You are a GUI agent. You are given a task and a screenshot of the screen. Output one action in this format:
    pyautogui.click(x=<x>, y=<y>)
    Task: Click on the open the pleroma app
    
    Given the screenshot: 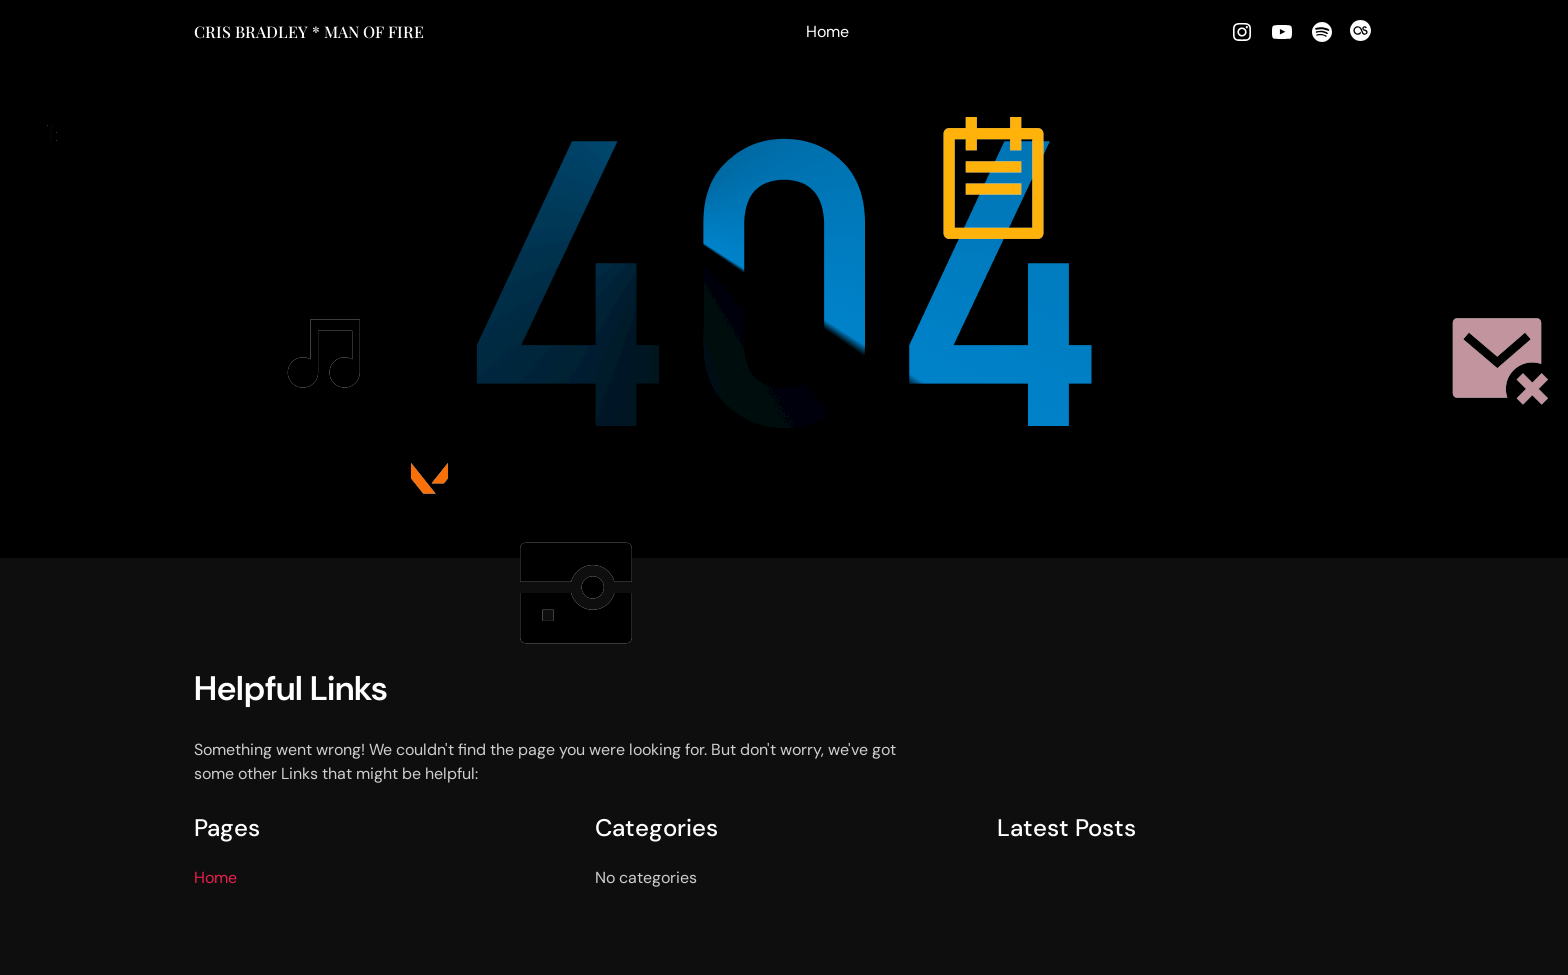 What is the action you would take?
    pyautogui.click(x=52, y=133)
    